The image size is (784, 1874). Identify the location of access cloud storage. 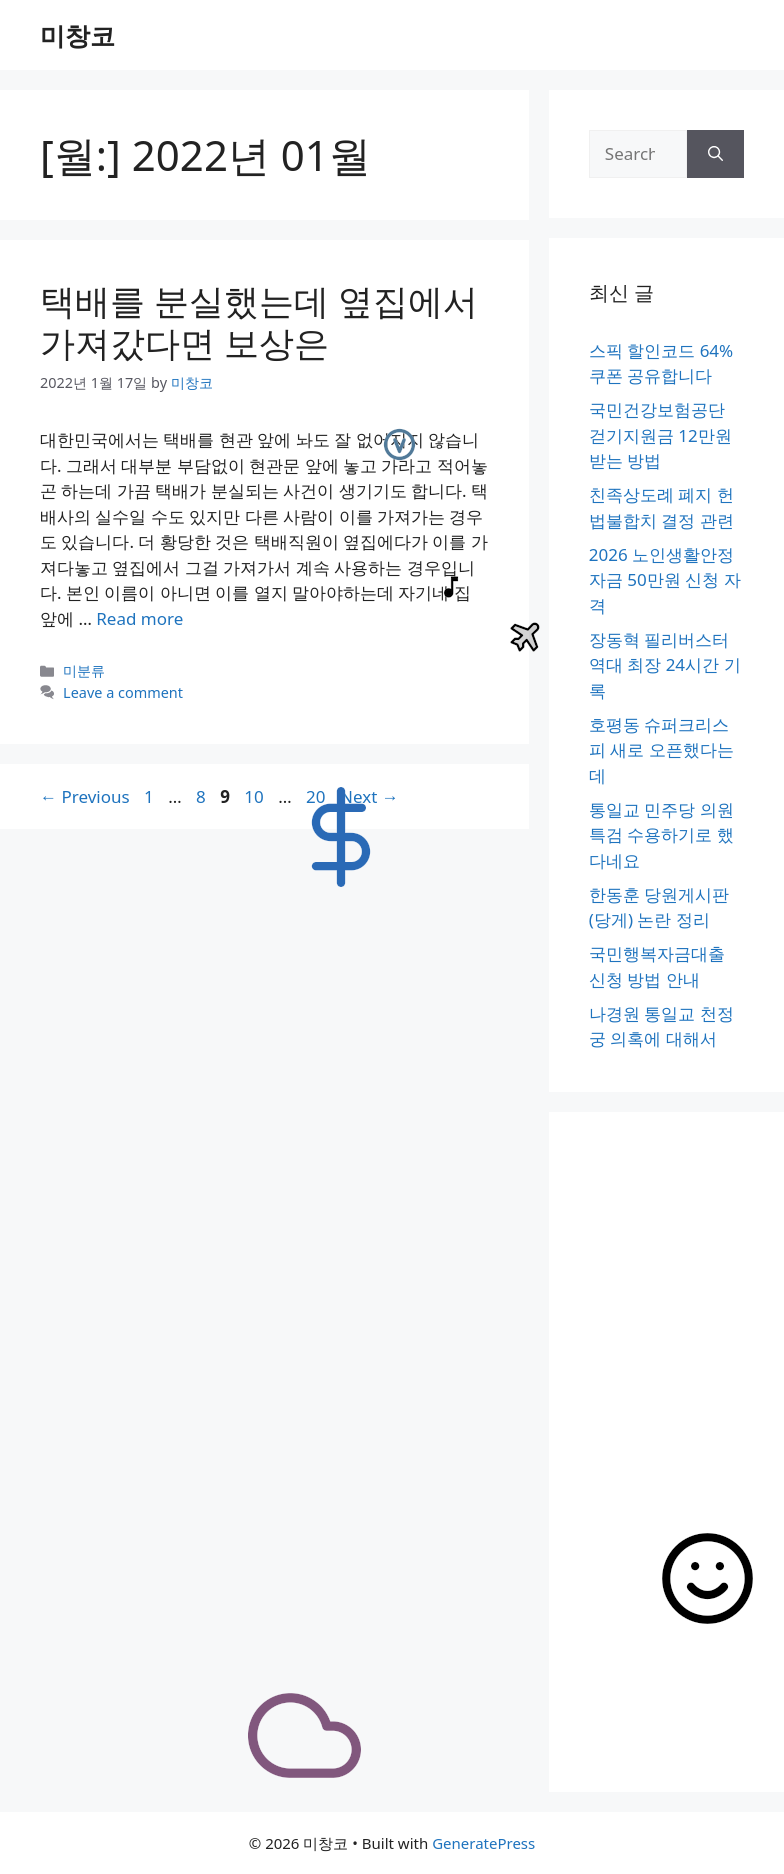
(304, 1735).